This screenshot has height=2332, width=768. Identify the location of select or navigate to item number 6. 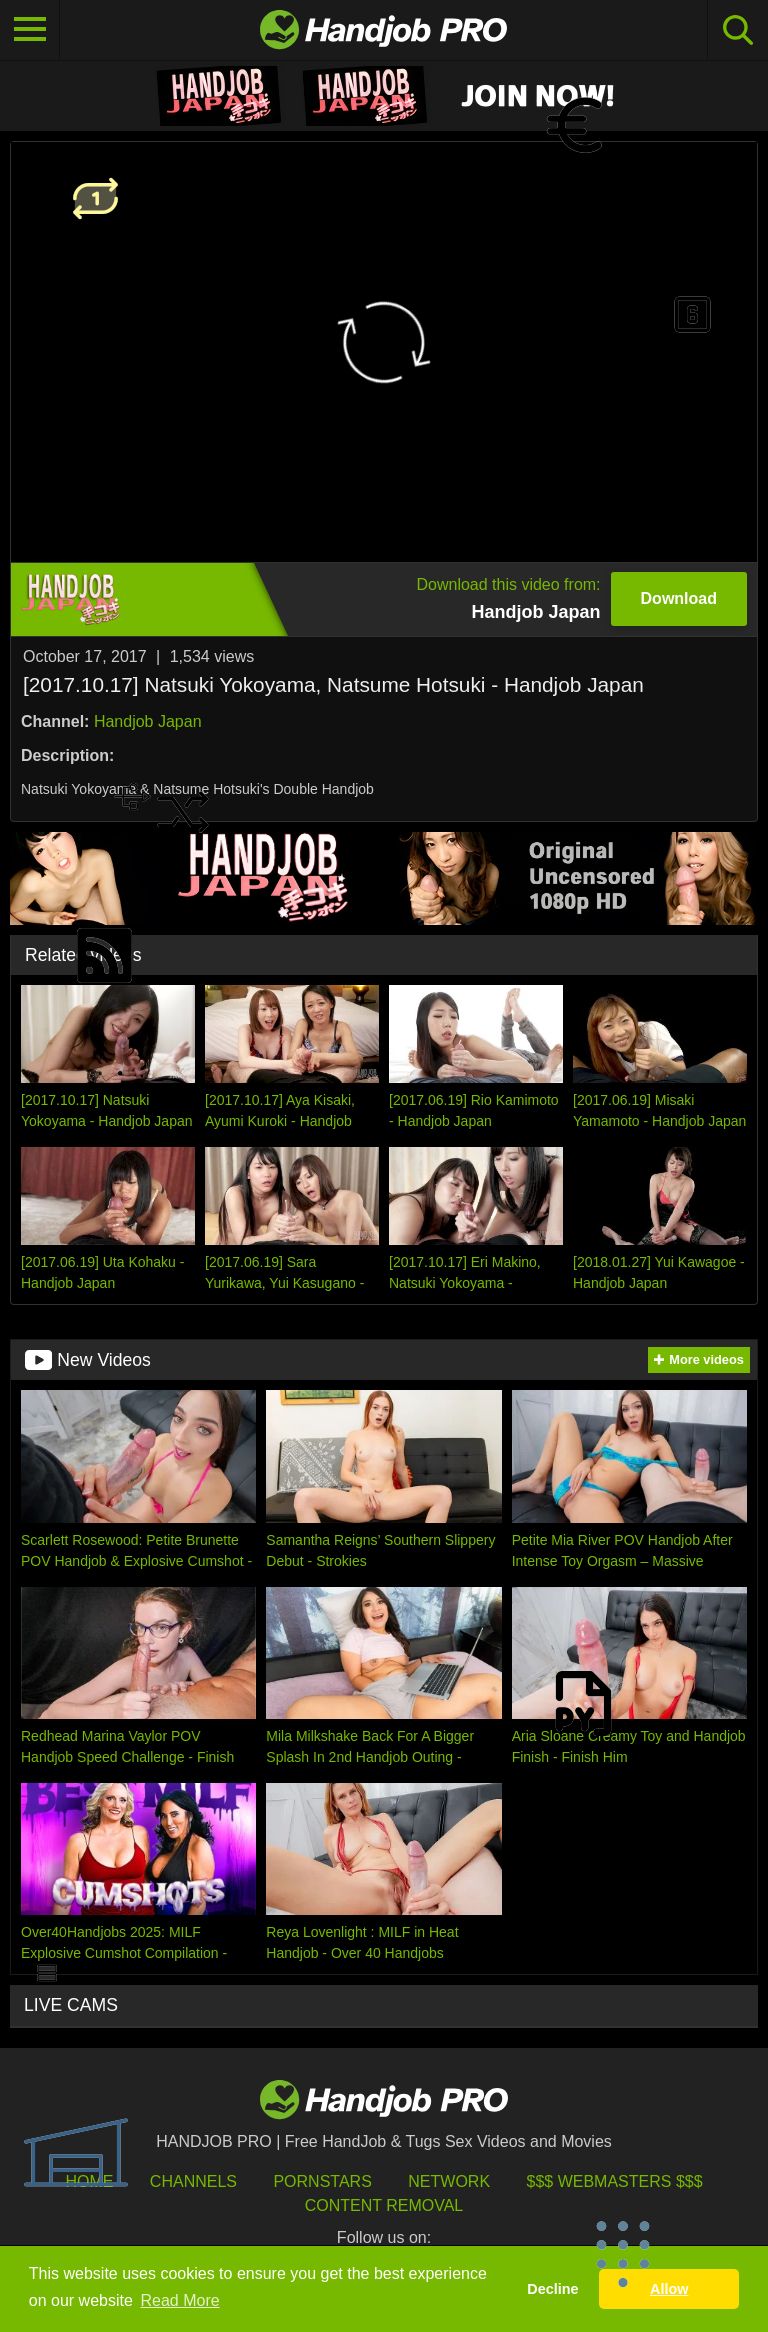
(692, 314).